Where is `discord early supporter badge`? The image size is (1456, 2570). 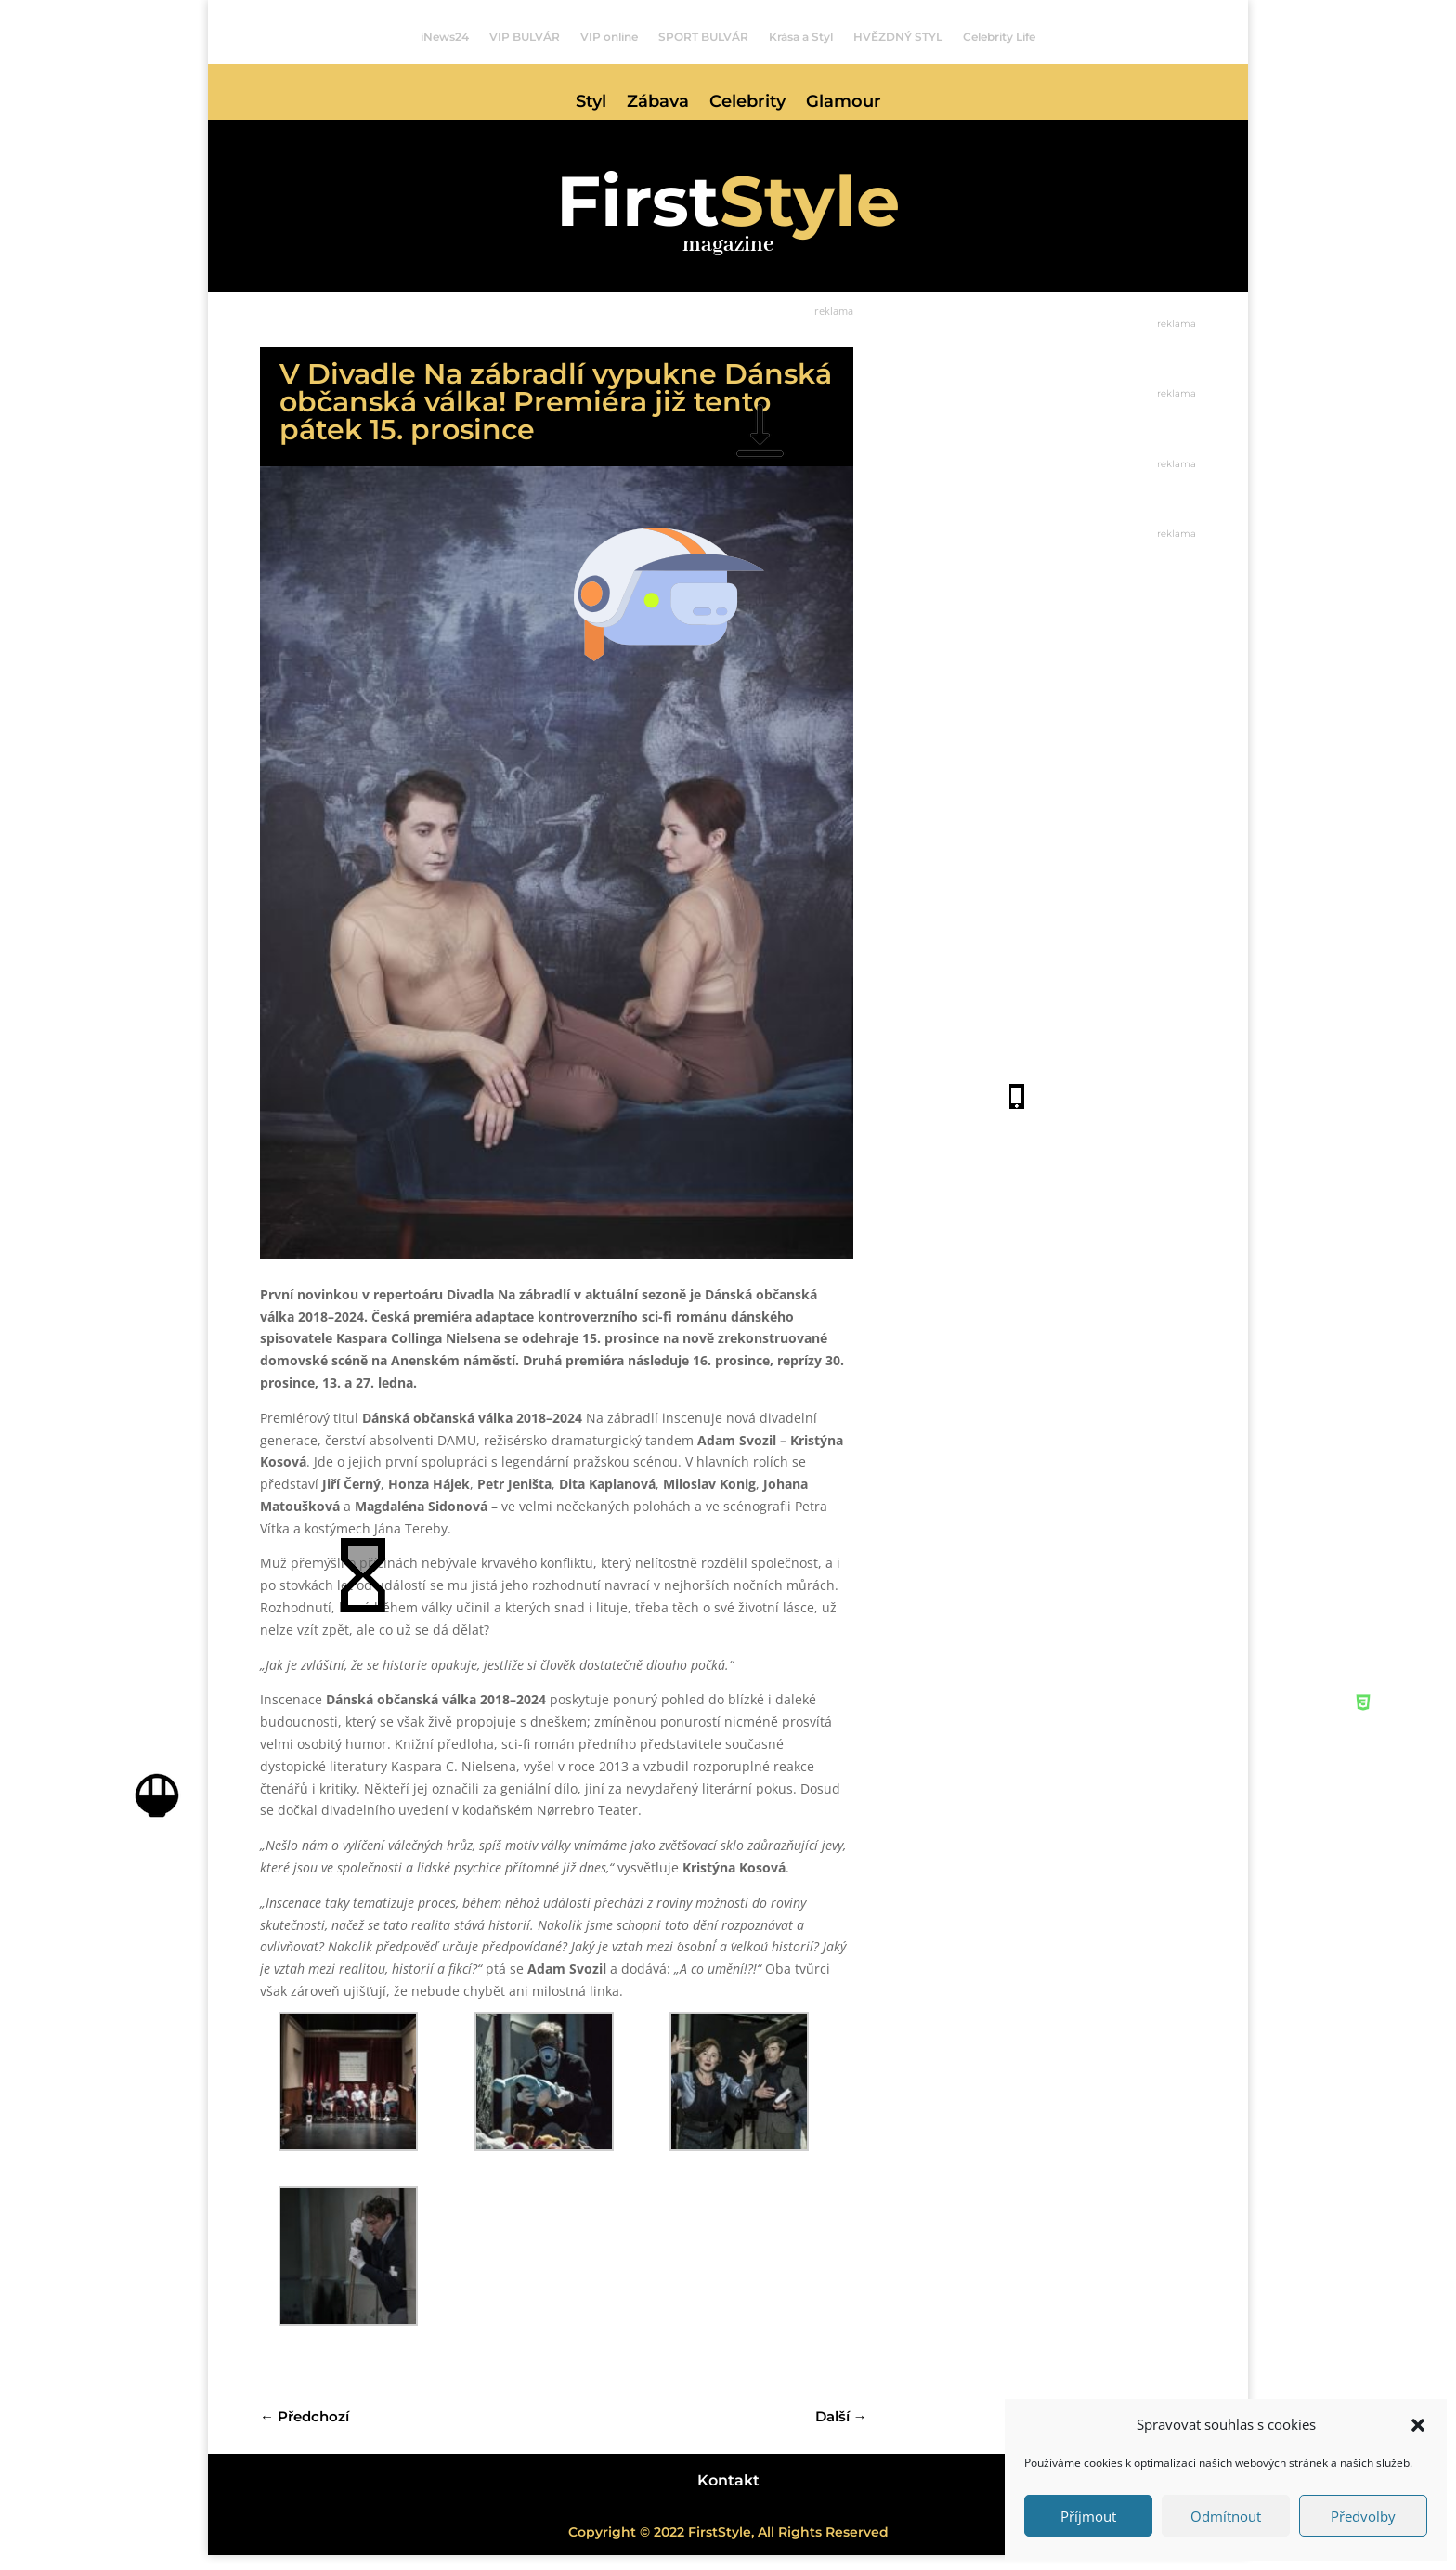 discord early supporter badge is located at coordinates (670, 594).